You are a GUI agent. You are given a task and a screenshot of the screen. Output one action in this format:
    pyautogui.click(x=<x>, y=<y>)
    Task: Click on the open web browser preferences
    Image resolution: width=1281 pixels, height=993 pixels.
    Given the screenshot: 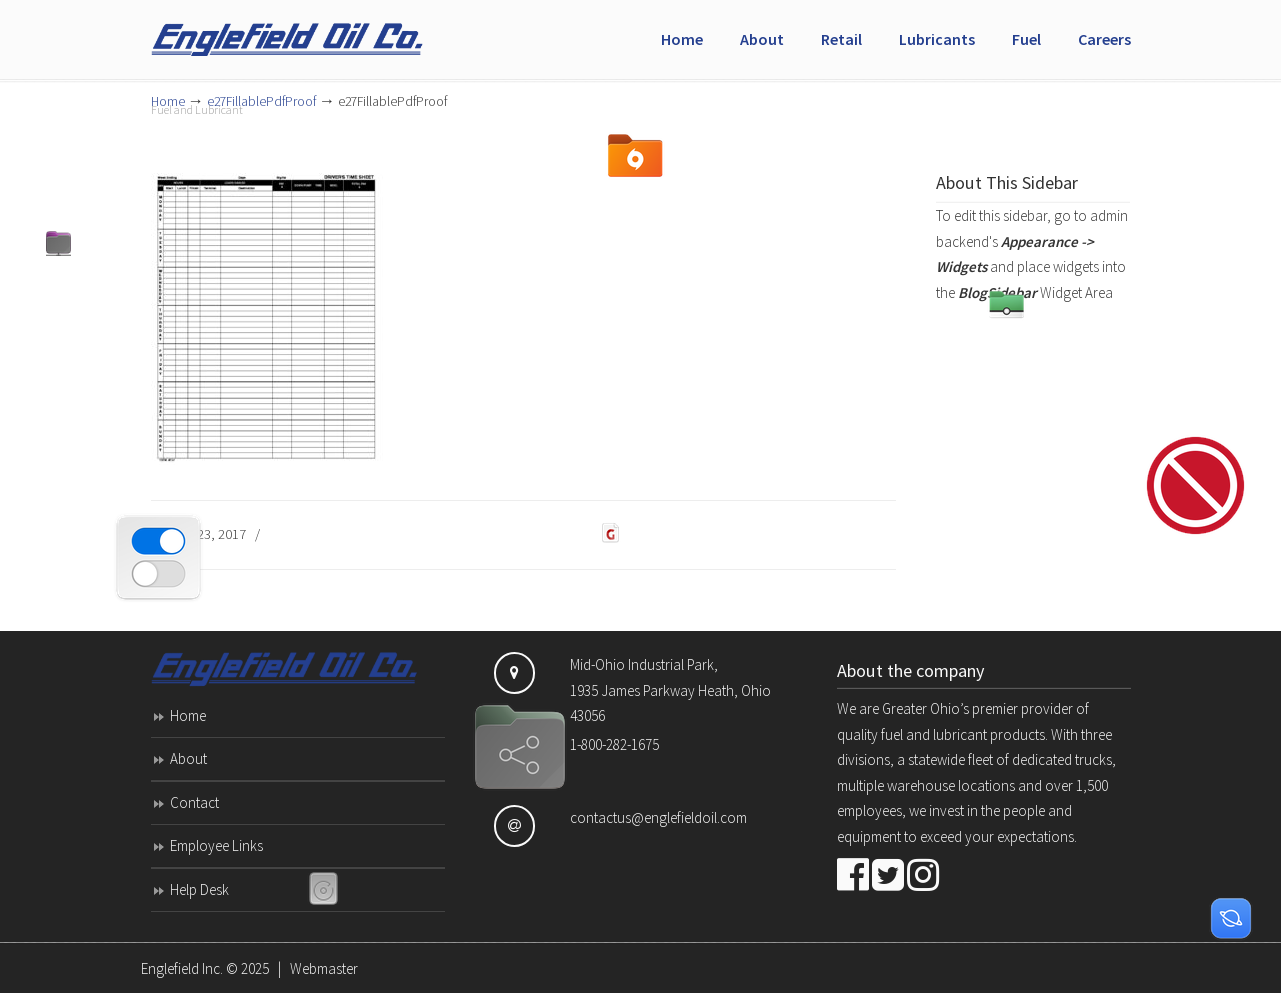 What is the action you would take?
    pyautogui.click(x=1231, y=919)
    